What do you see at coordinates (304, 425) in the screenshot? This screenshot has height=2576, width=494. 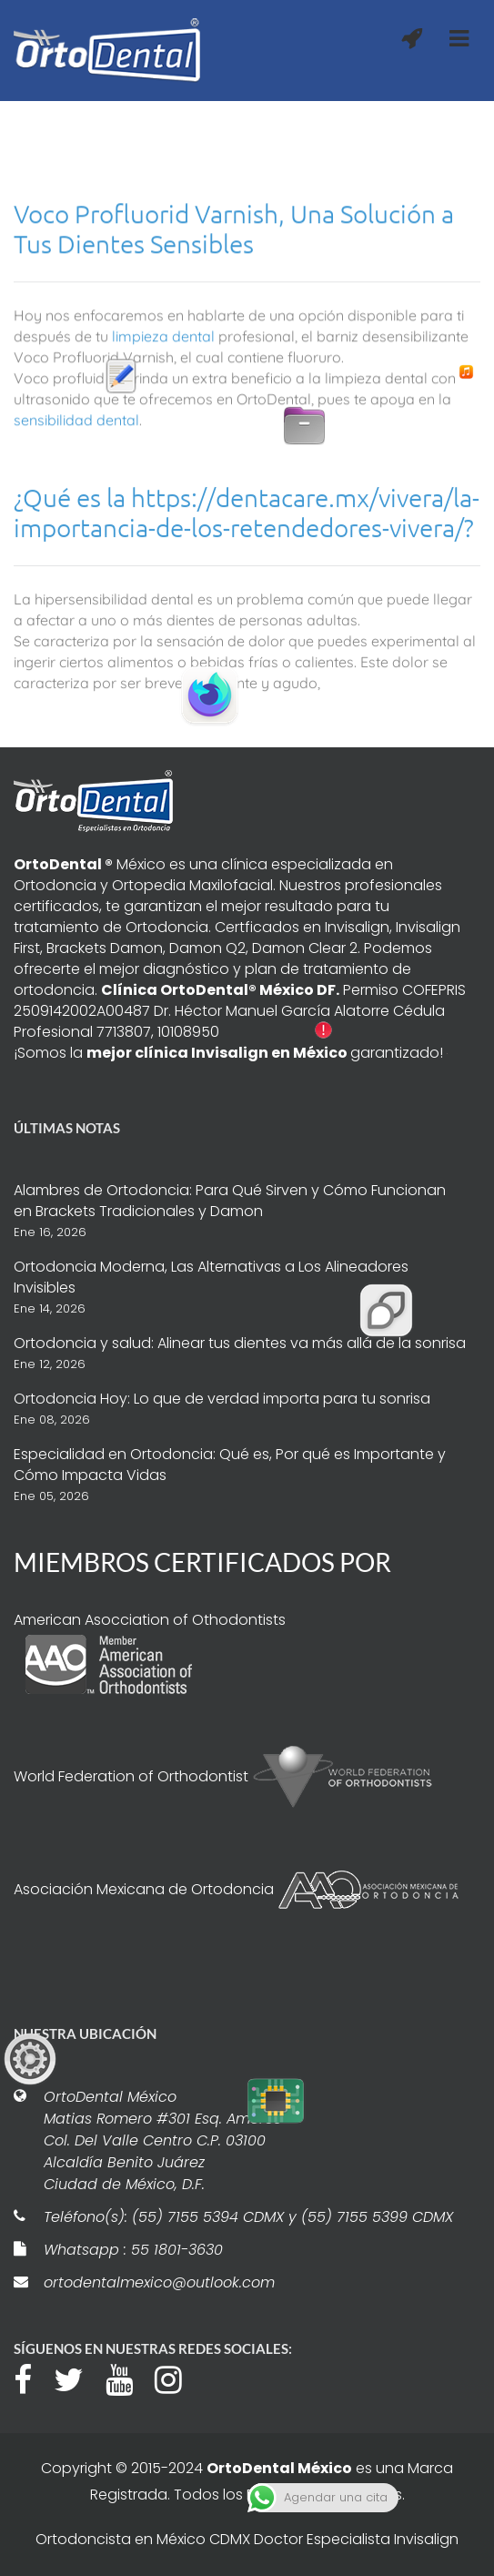 I see `open the file manager` at bounding box center [304, 425].